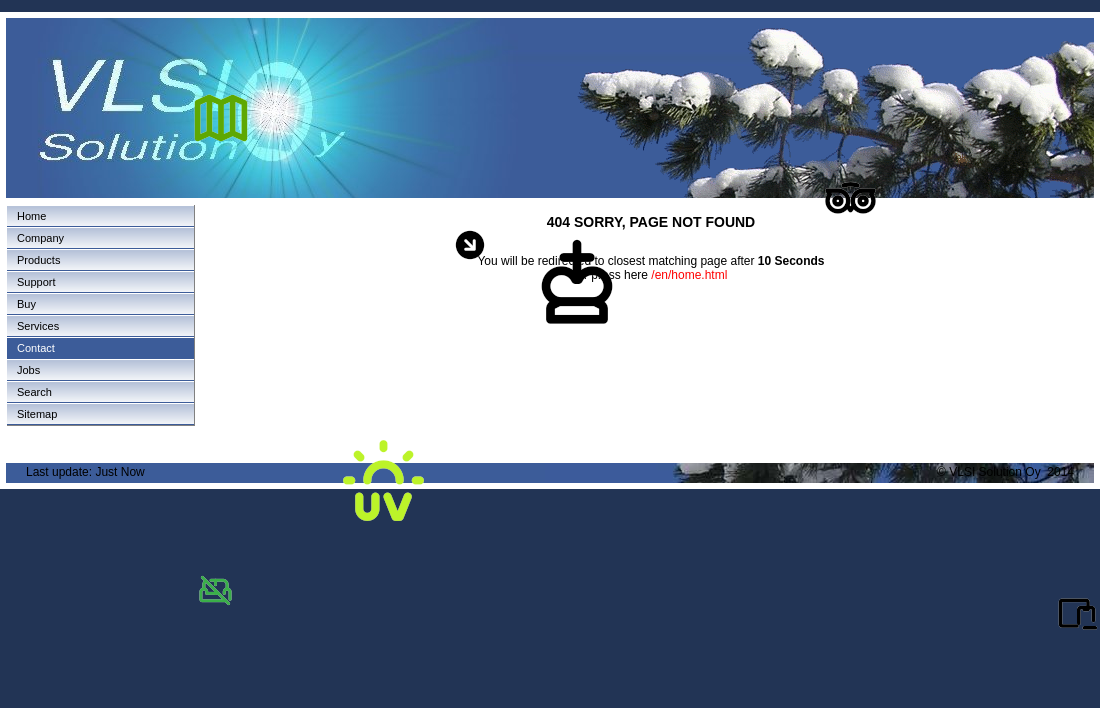  Describe the element at coordinates (1077, 615) in the screenshot. I see `remove a device from your account` at that location.